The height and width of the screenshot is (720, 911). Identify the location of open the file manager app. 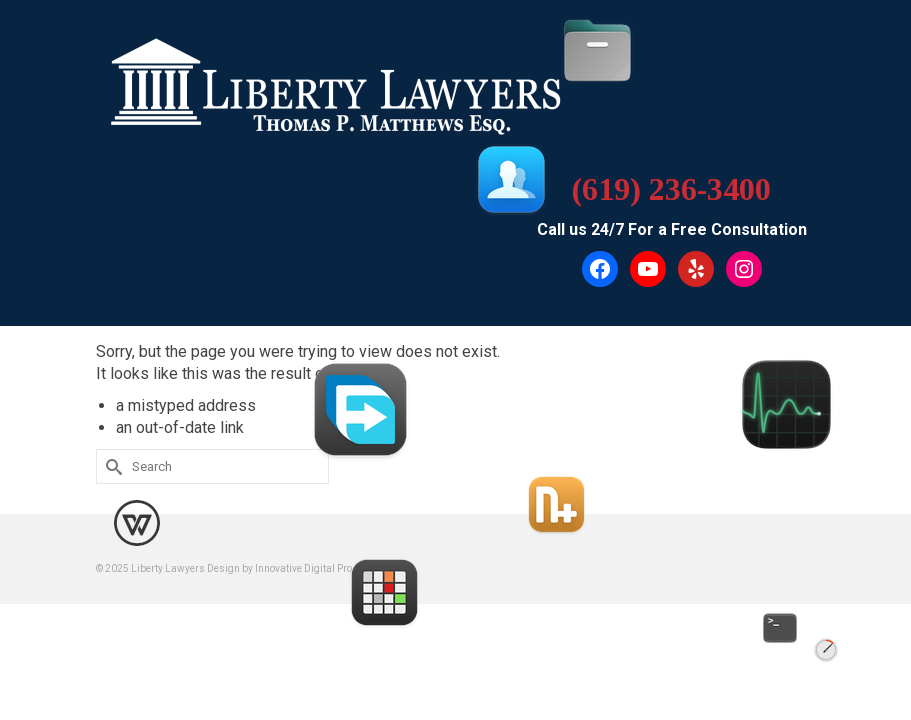
(597, 50).